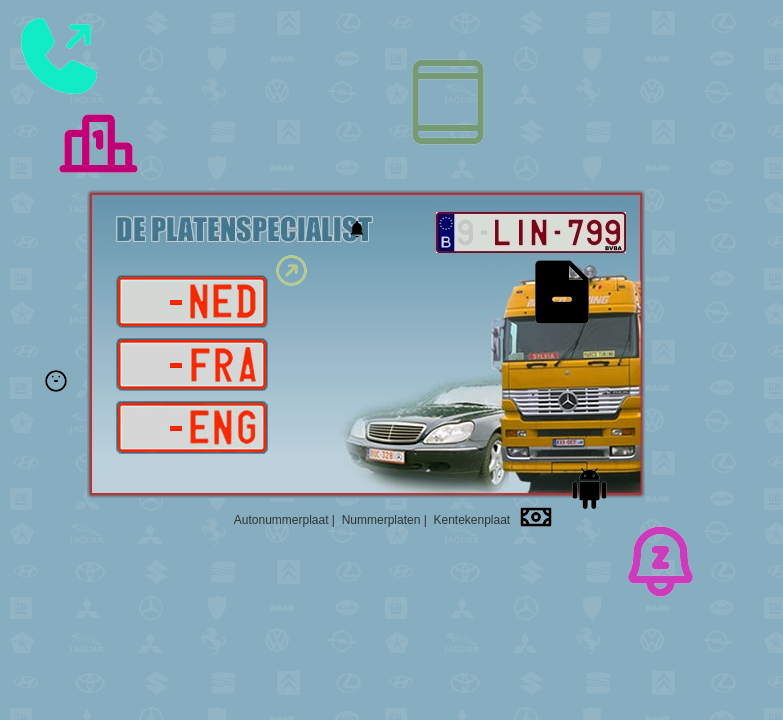 The height and width of the screenshot is (720, 783). I want to click on make an outgoing call, so click(60, 54).